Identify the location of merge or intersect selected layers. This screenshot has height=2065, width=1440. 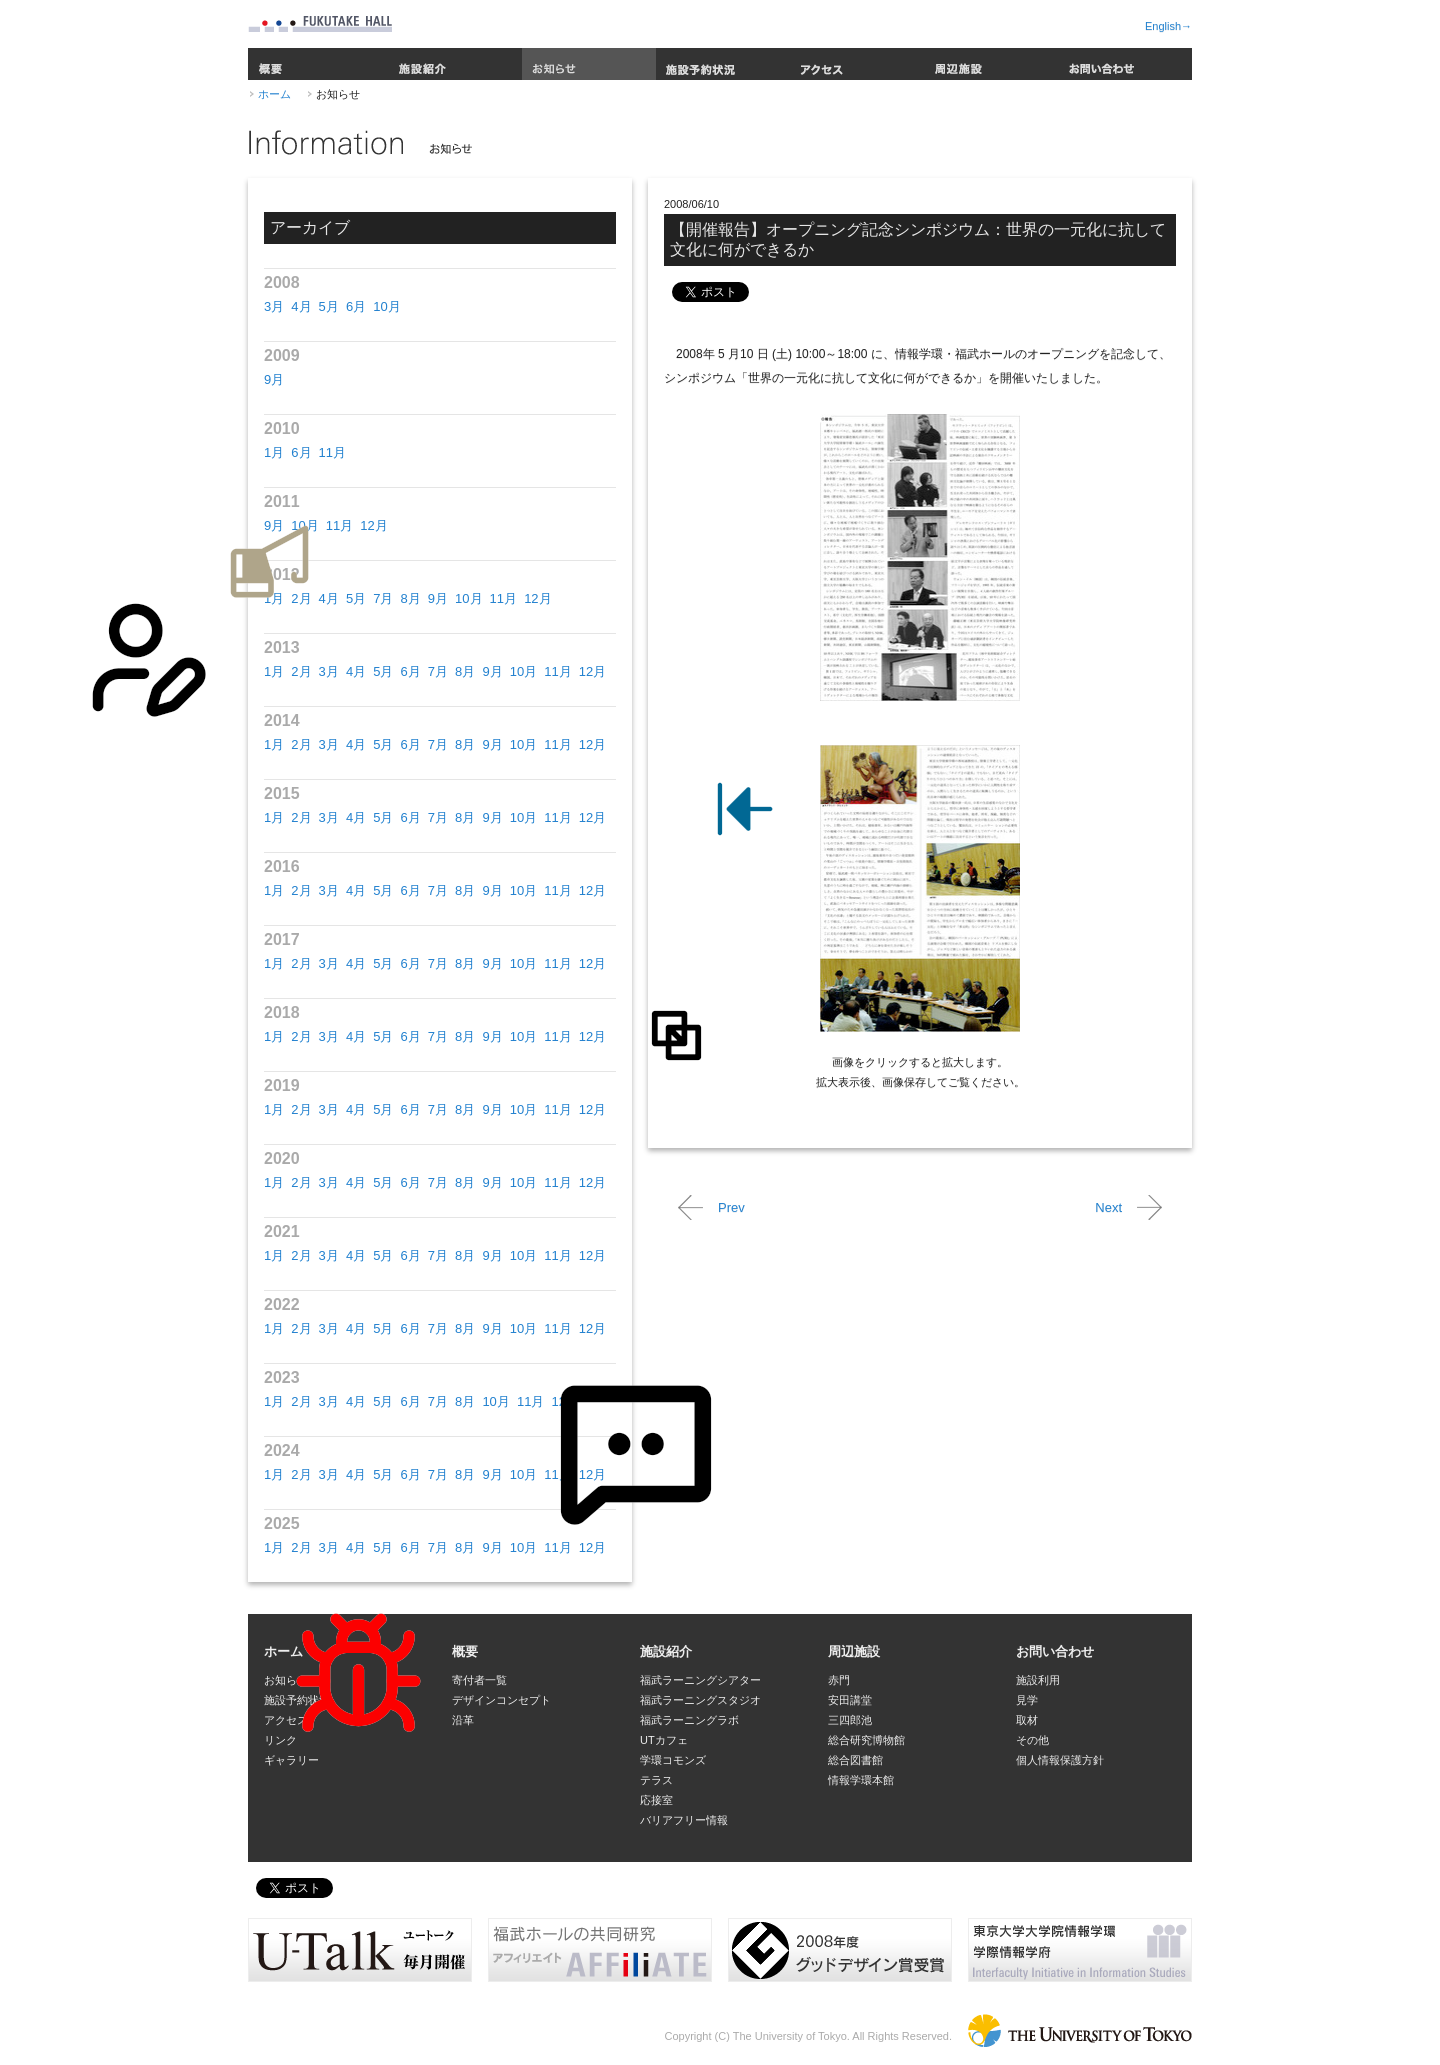
(676, 1035).